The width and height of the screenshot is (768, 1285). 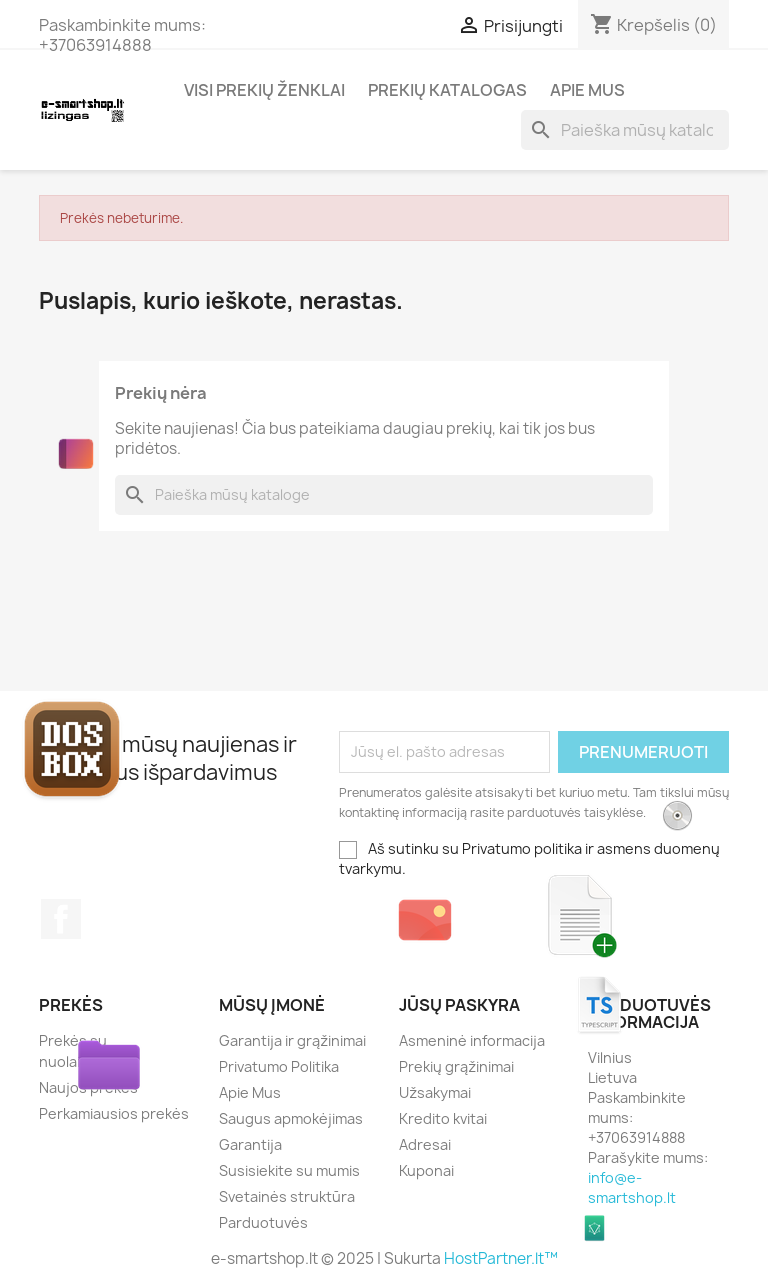 I want to click on indicates item is linked to photos library, so click(x=425, y=920).